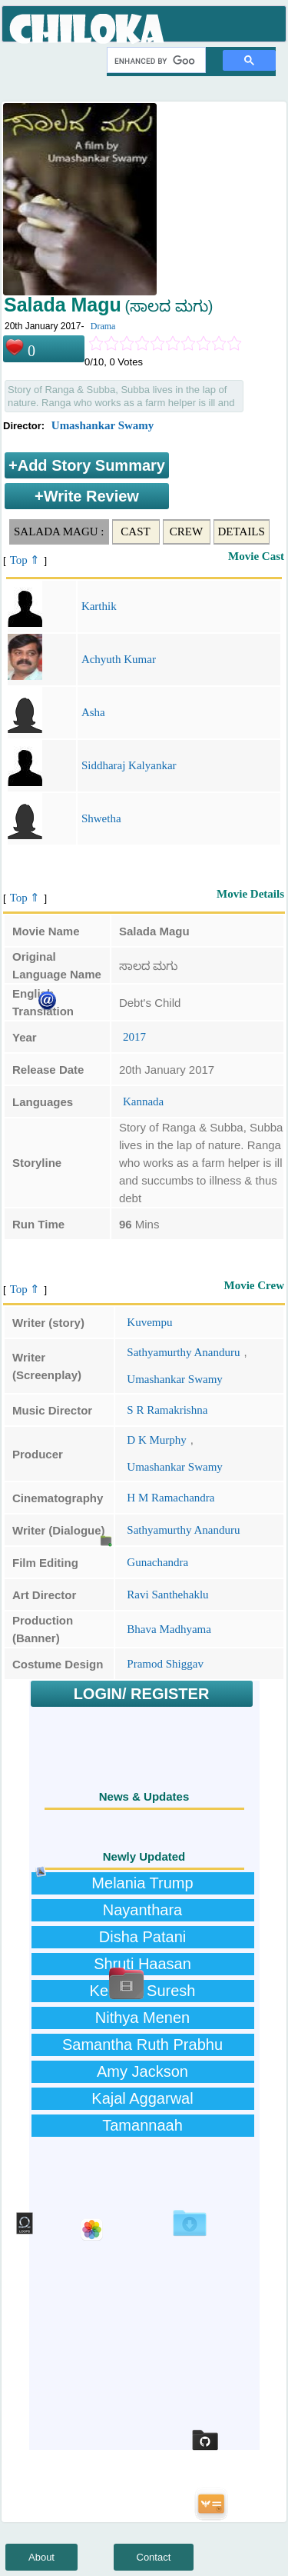  I want to click on open folder containing github repositories, so click(205, 2441).